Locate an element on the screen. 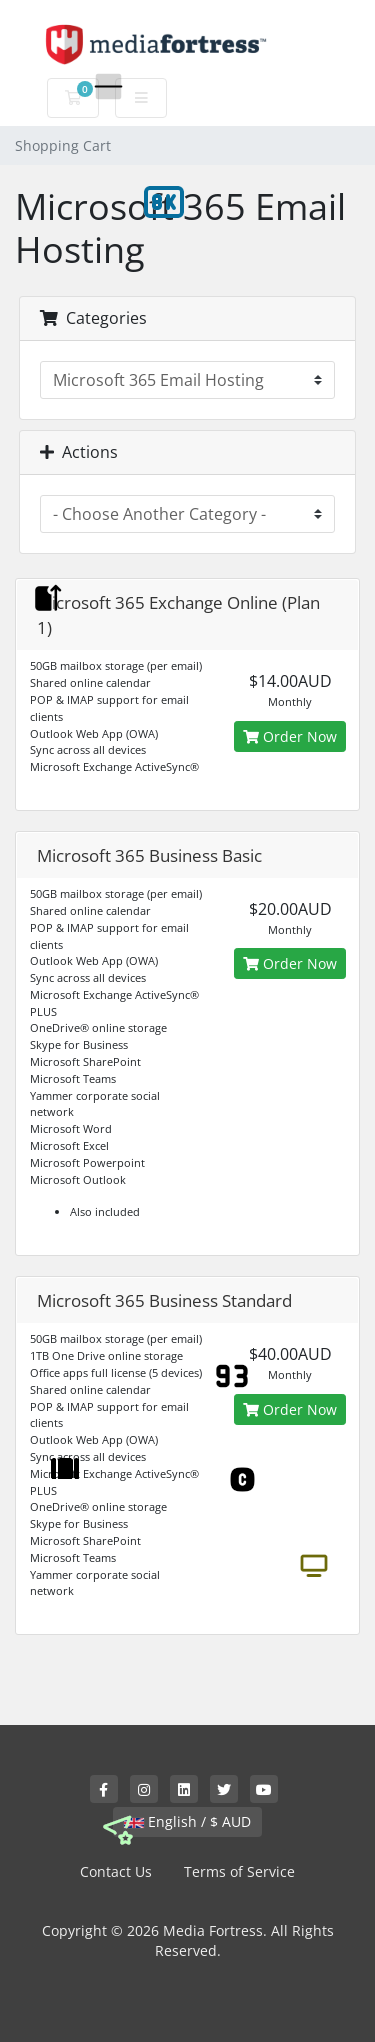  displays the number 93 as a badge or counter is located at coordinates (232, 1376).